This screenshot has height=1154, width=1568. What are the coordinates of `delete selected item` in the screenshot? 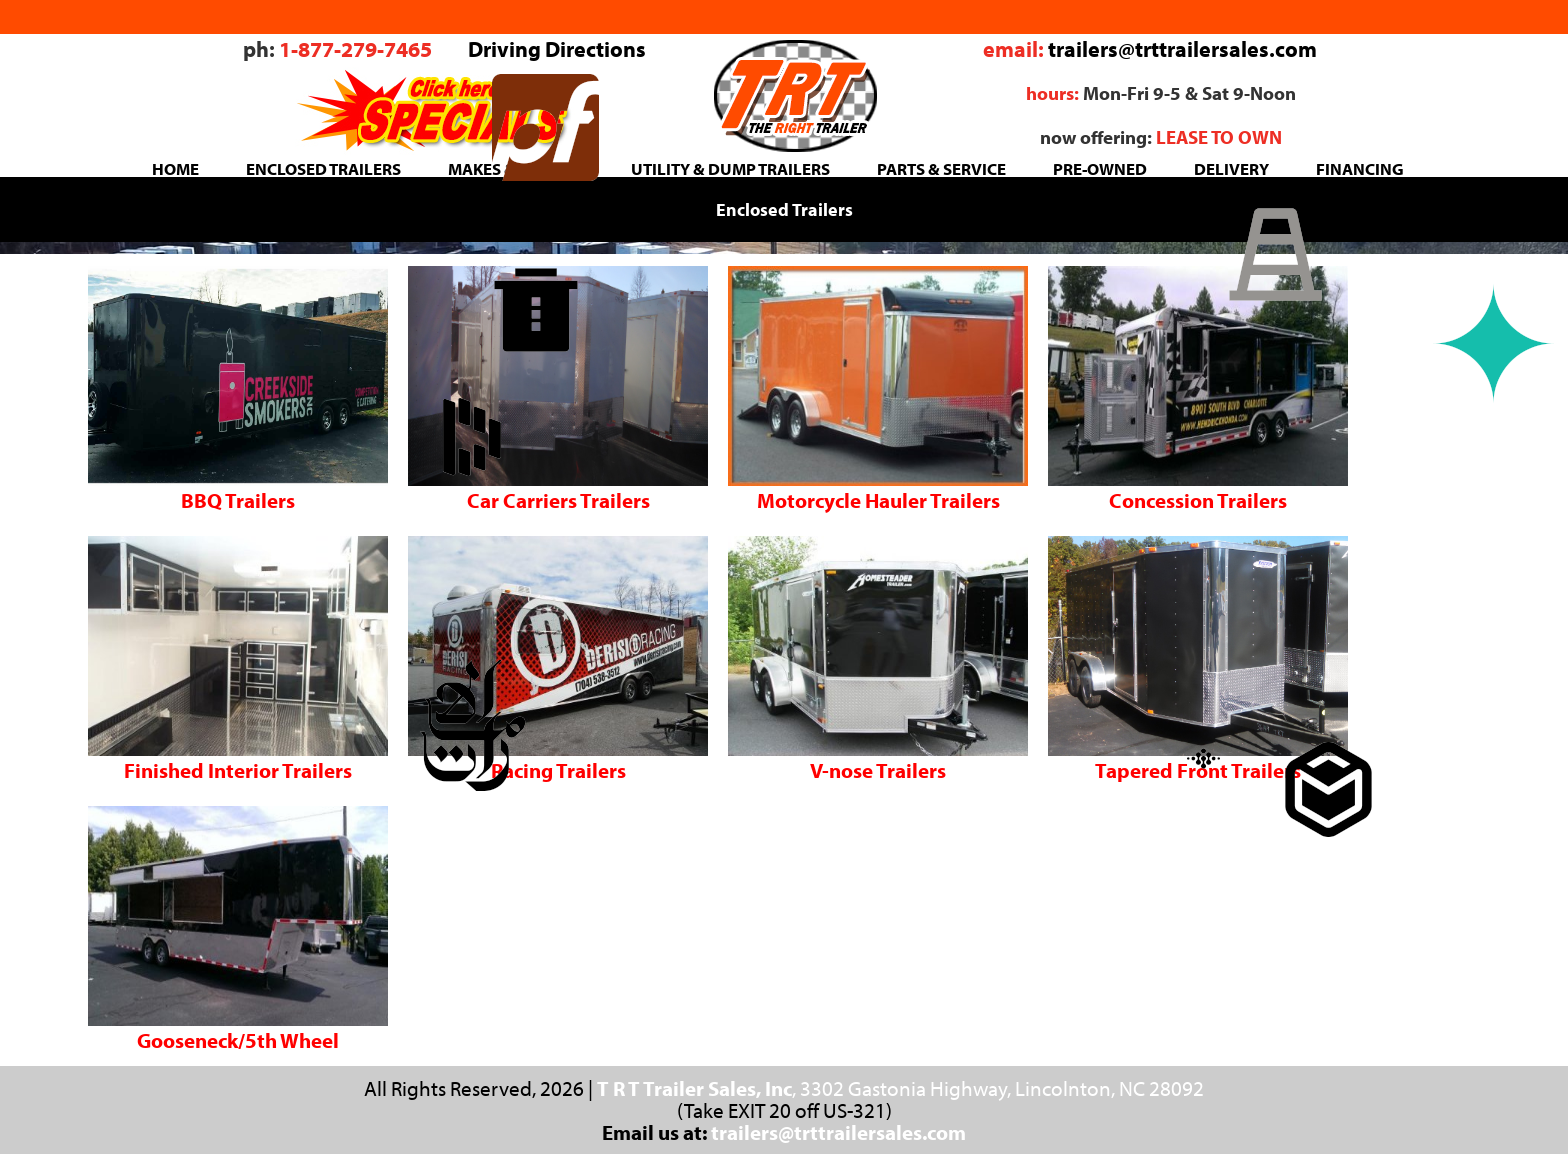 It's located at (536, 310).